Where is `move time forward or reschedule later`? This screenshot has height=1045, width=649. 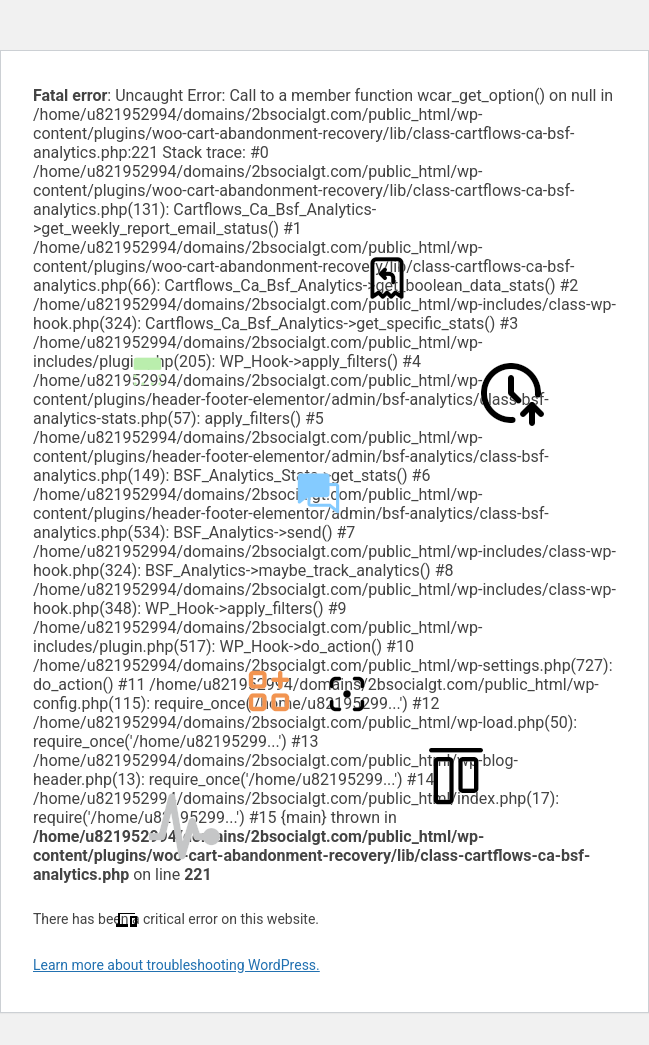
move time forward or reschedule later is located at coordinates (511, 393).